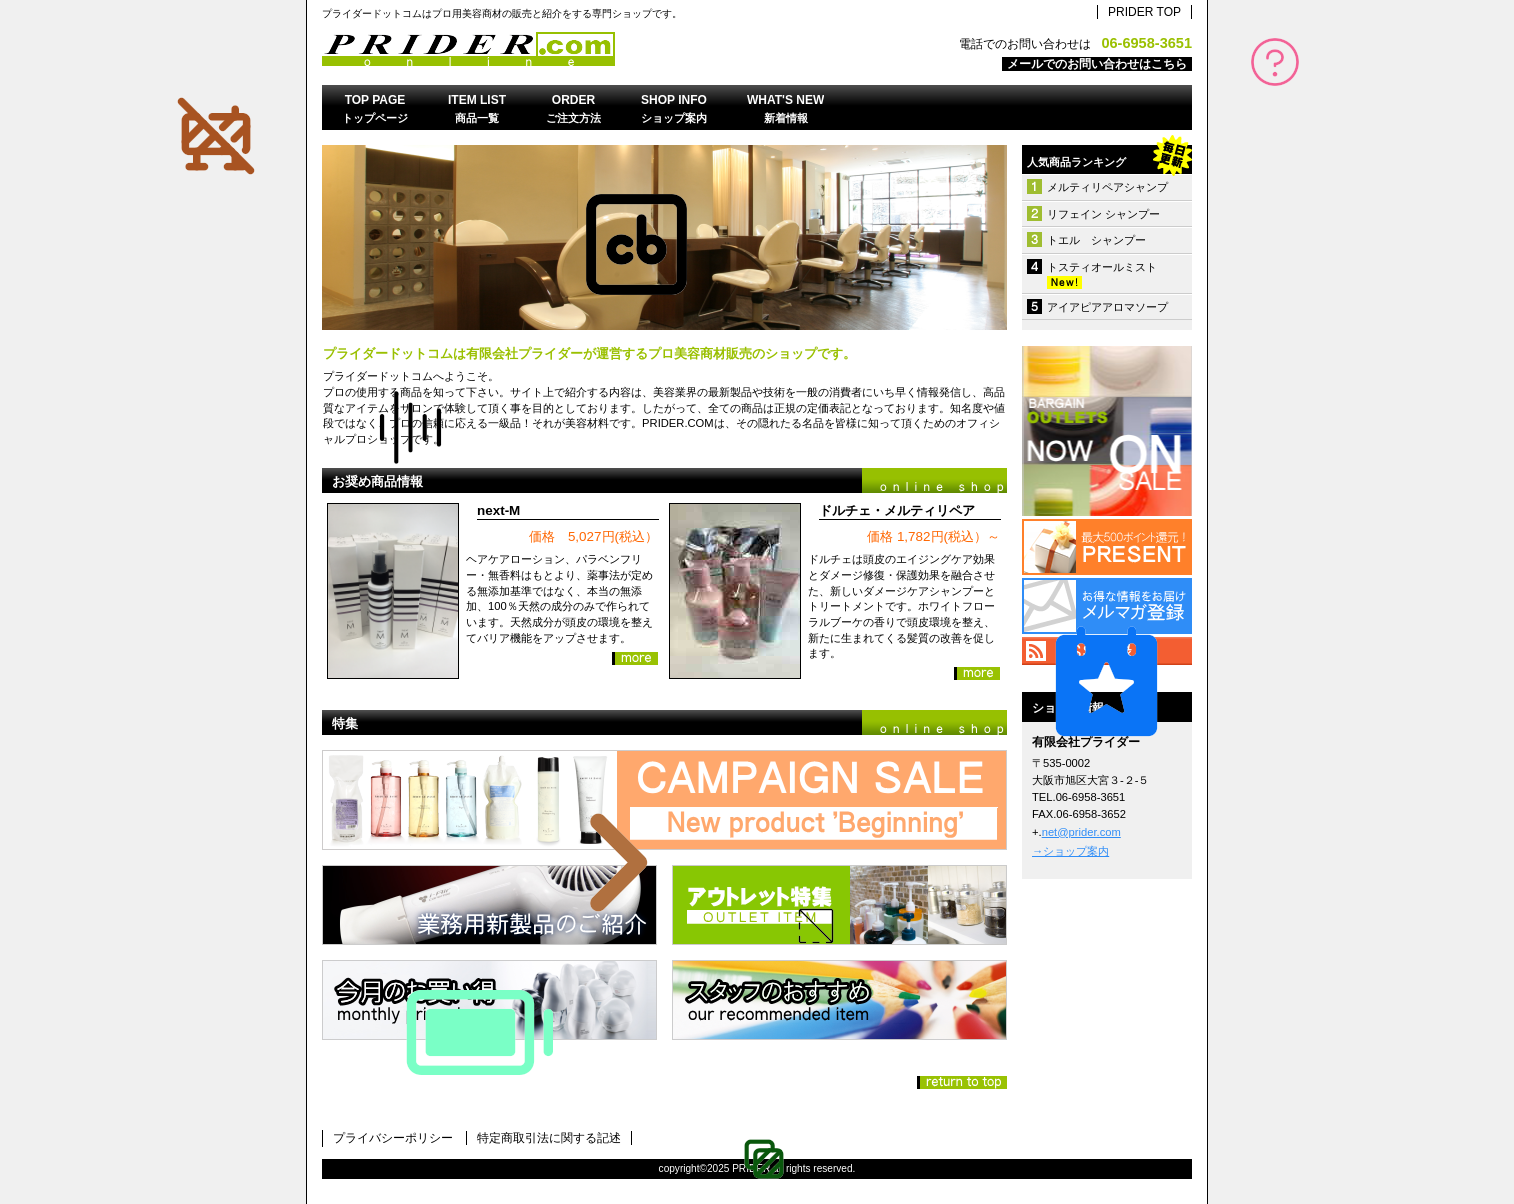  I want to click on disable road barrier or construction zone, so click(216, 136).